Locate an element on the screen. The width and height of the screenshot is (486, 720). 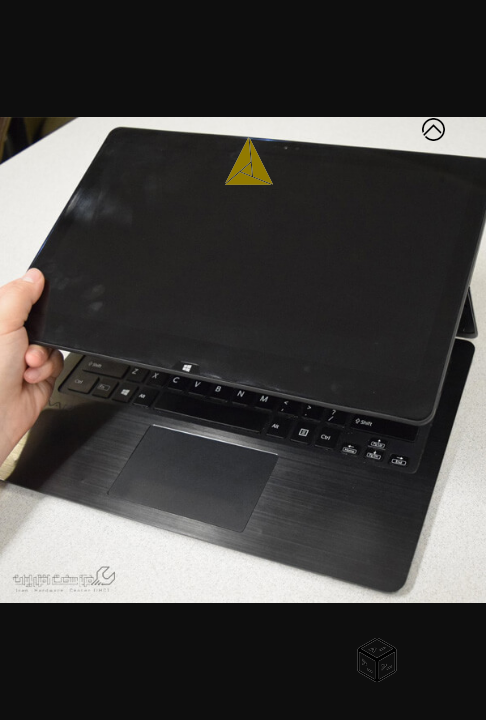
cmake build system logo is located at coordinates (249, 161).